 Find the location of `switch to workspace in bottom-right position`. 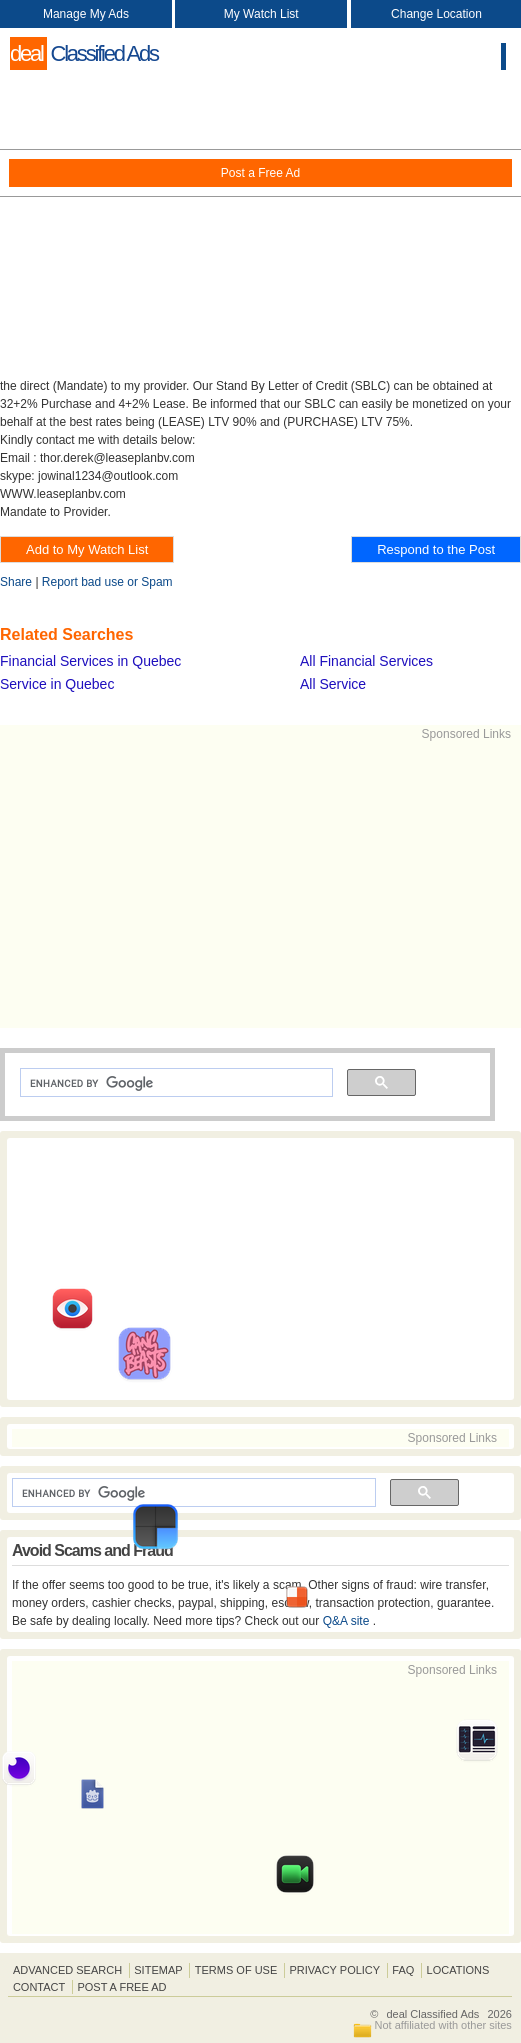

switch to workspace in bottom-right position is located at coordinates (155, 1526).